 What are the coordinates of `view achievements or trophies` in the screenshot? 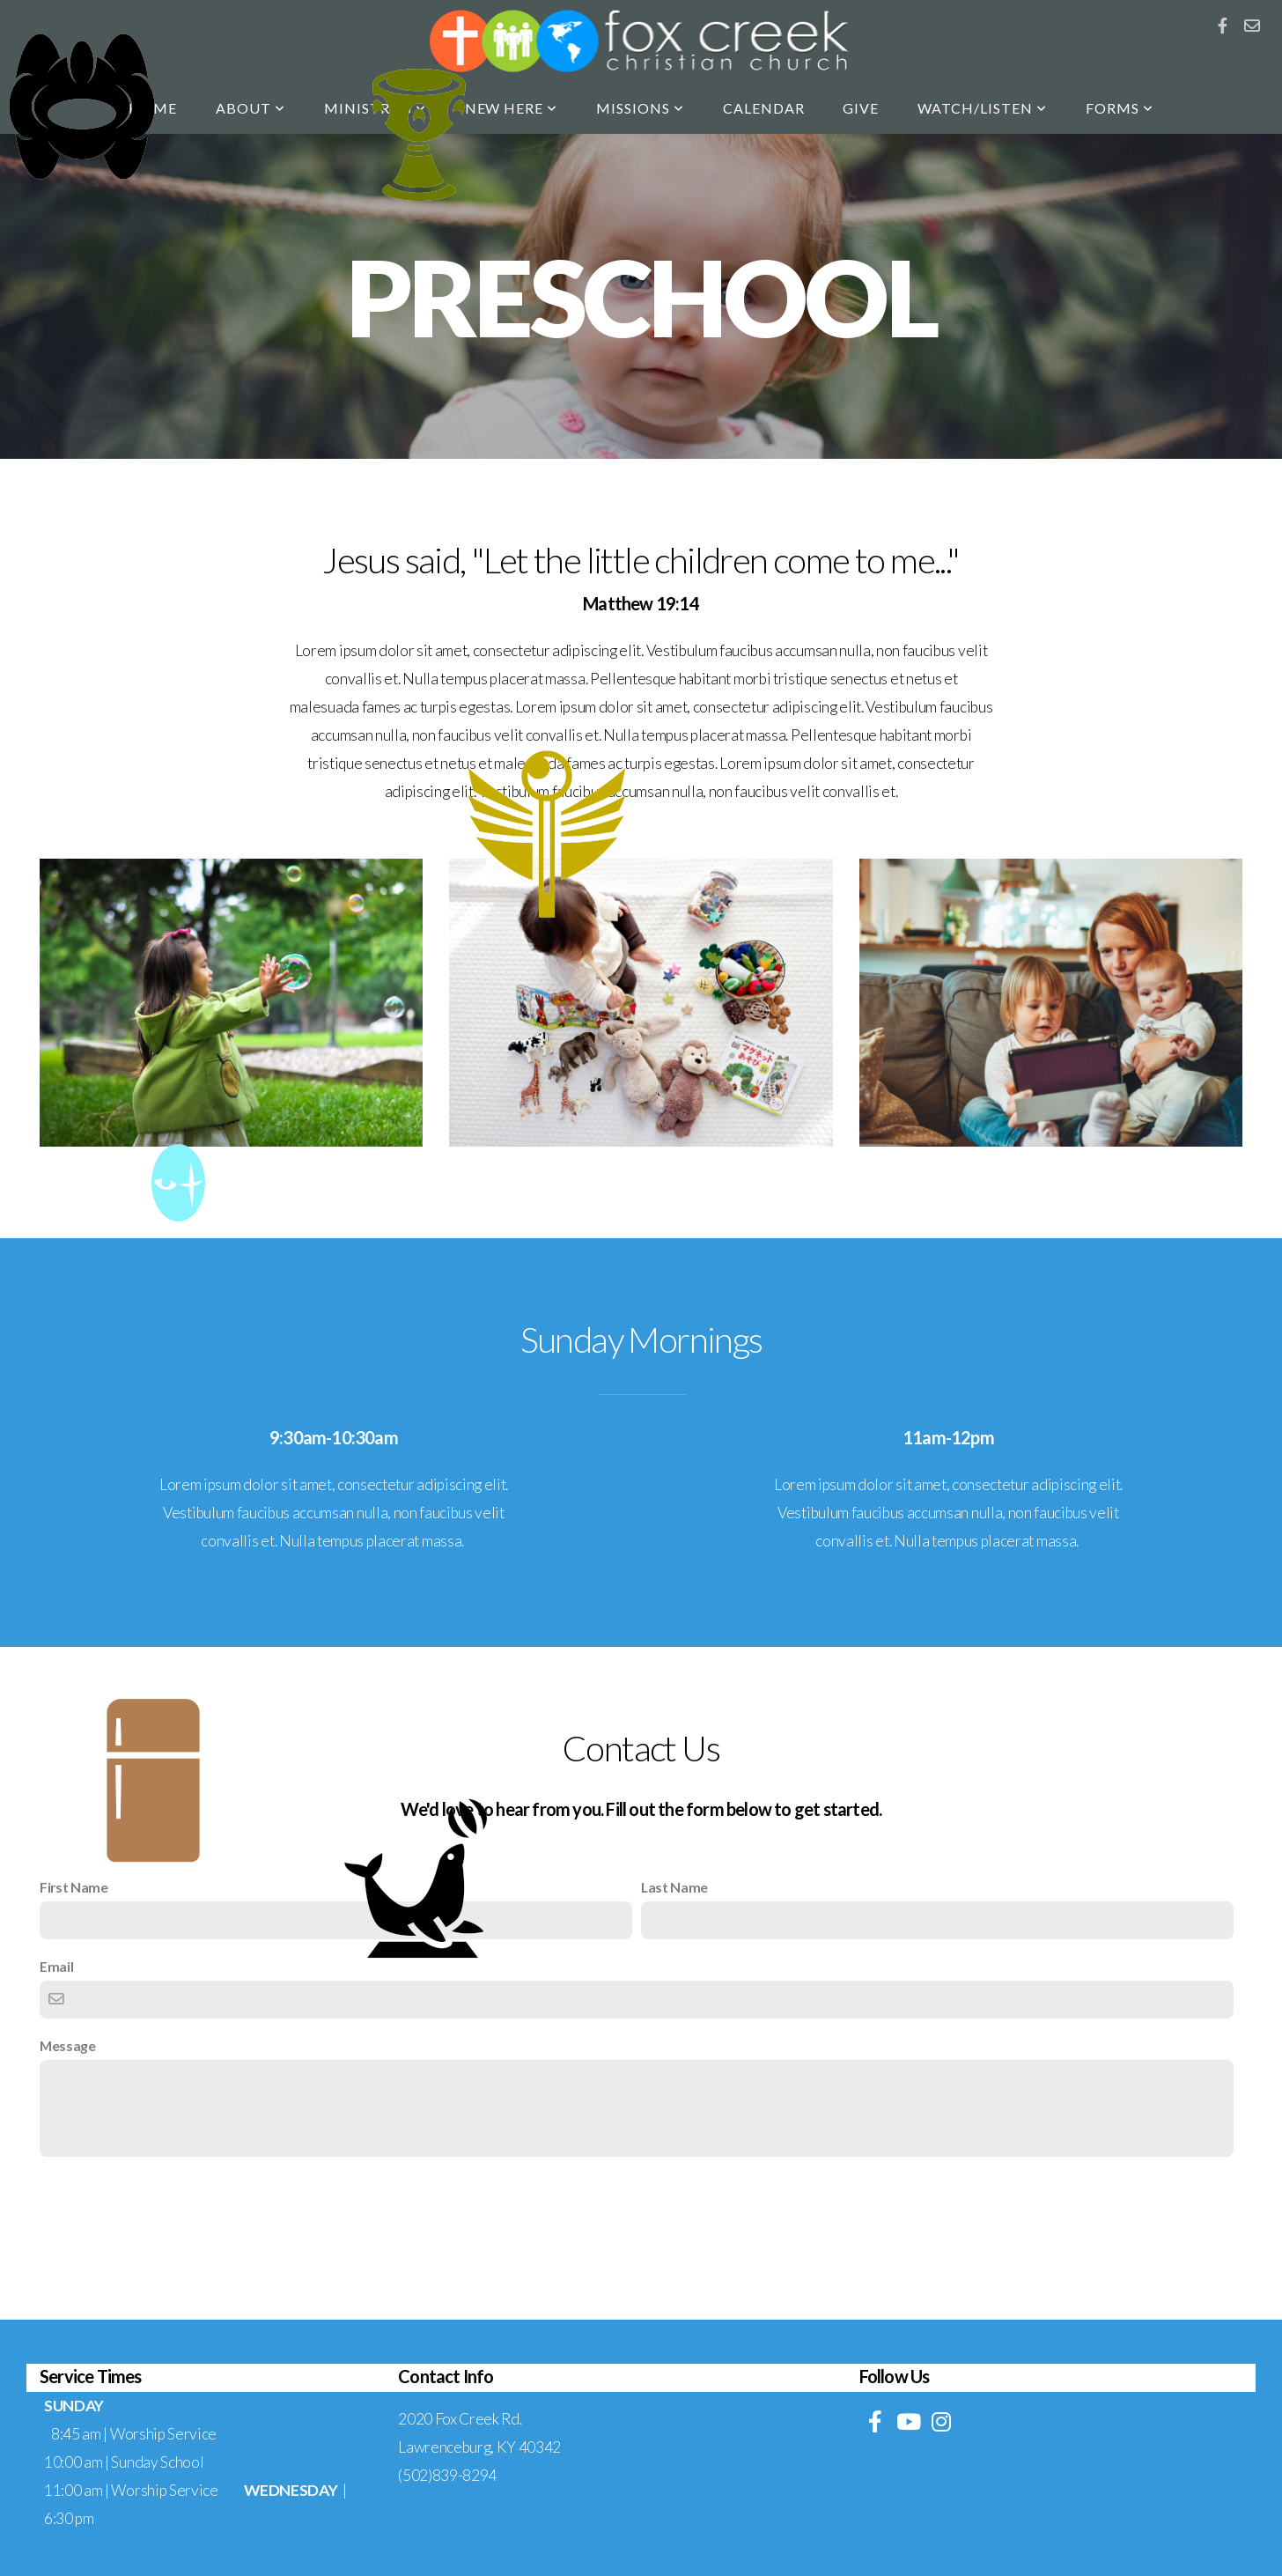 It's located at (417, 136).